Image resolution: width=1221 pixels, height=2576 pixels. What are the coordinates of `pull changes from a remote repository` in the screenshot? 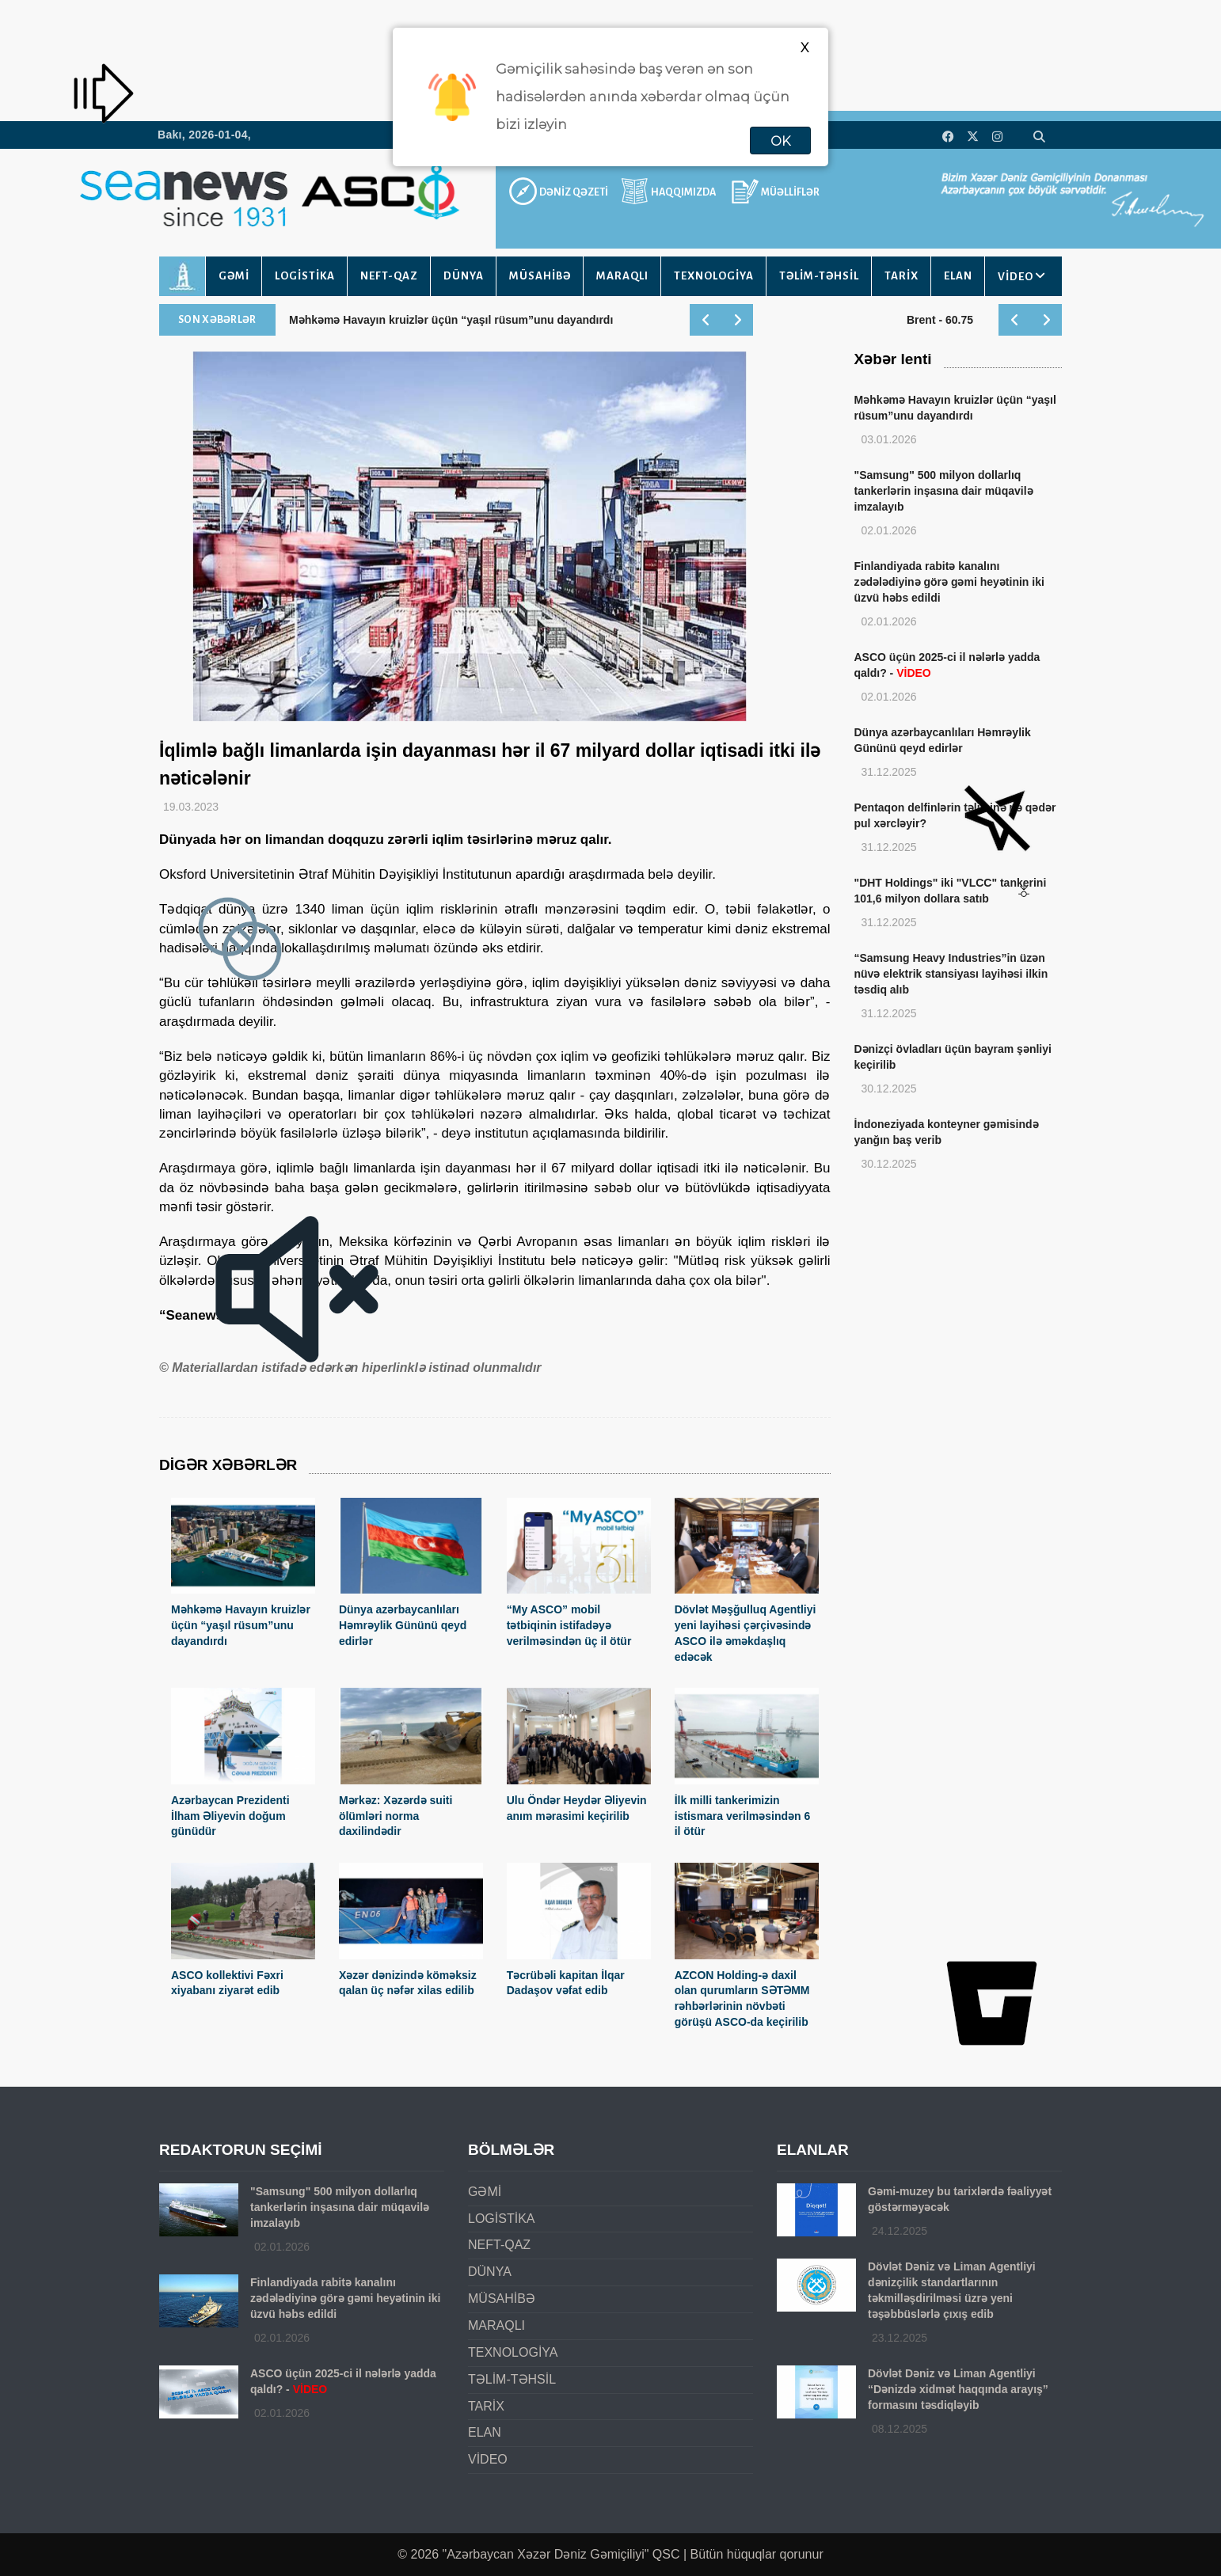 It's located at (1023, 890).